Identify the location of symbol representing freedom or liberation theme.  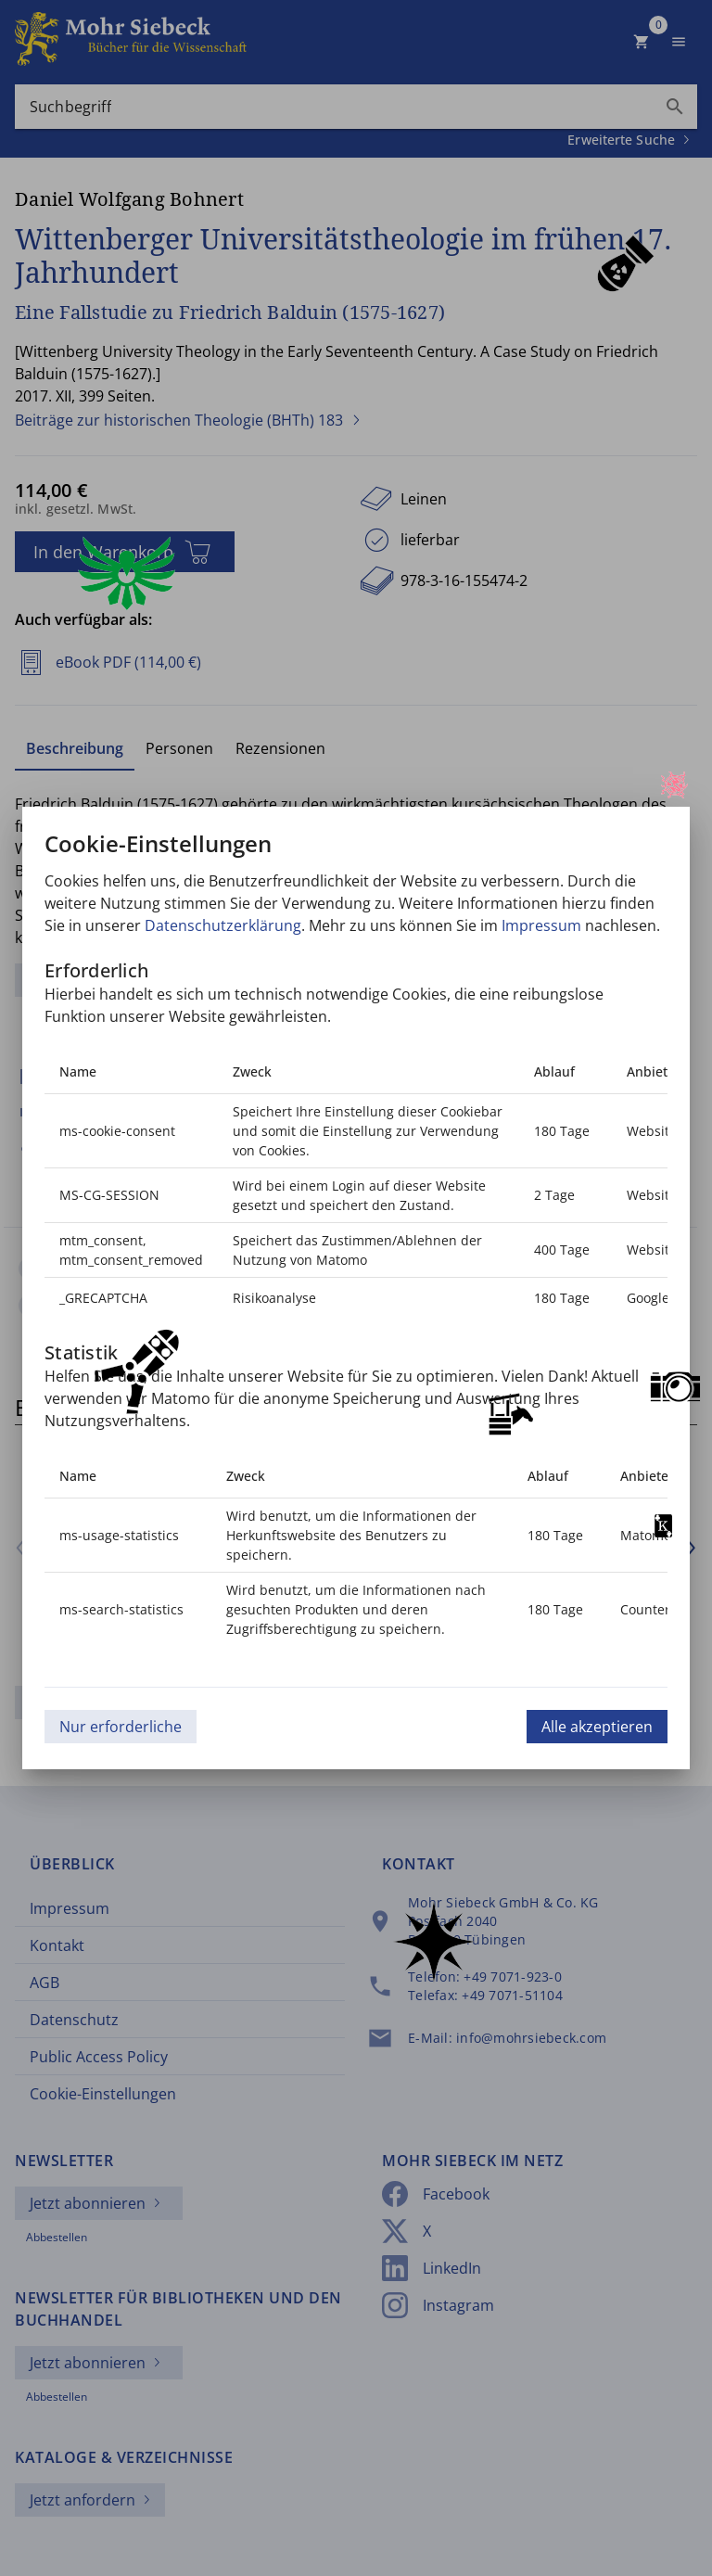
(126, 574).